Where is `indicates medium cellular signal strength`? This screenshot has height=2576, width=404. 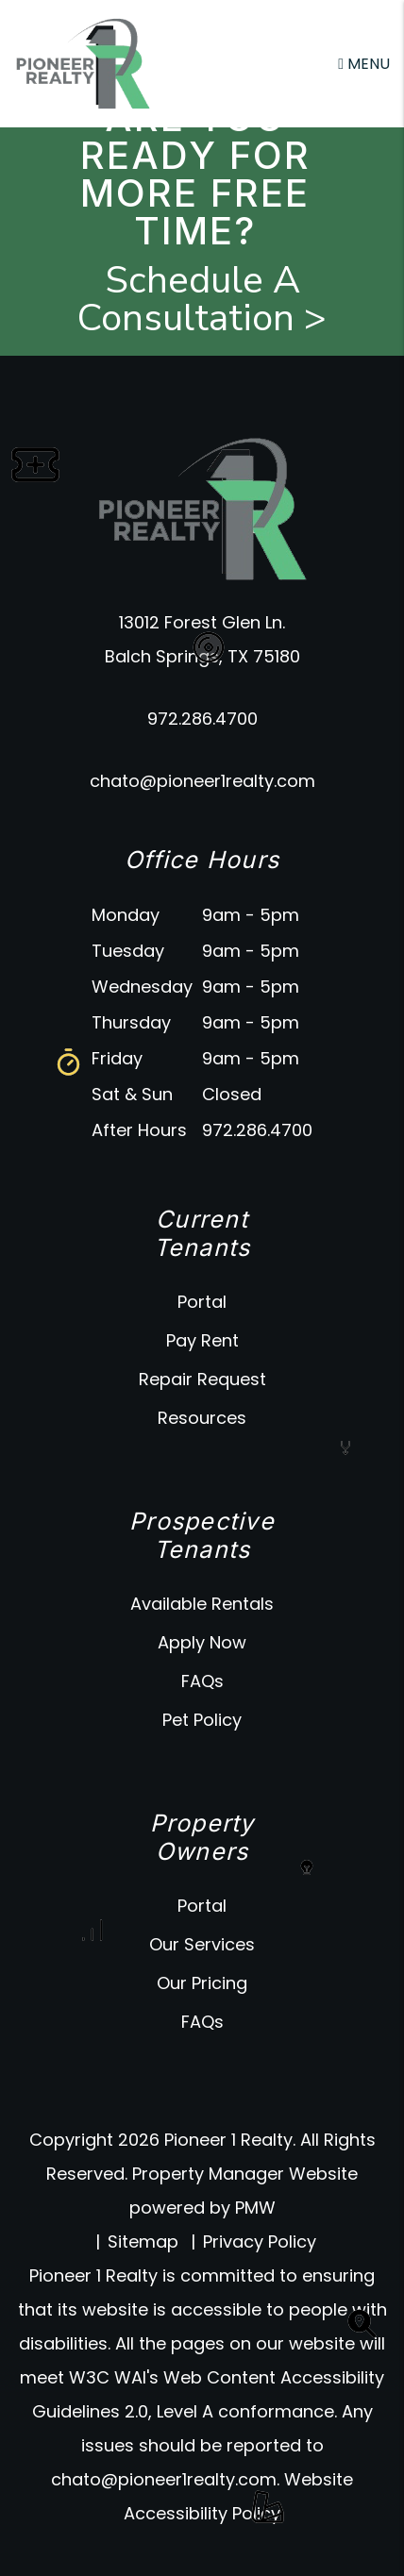
indicates medium cellular signal strength is located at coordinates (103, 1924).